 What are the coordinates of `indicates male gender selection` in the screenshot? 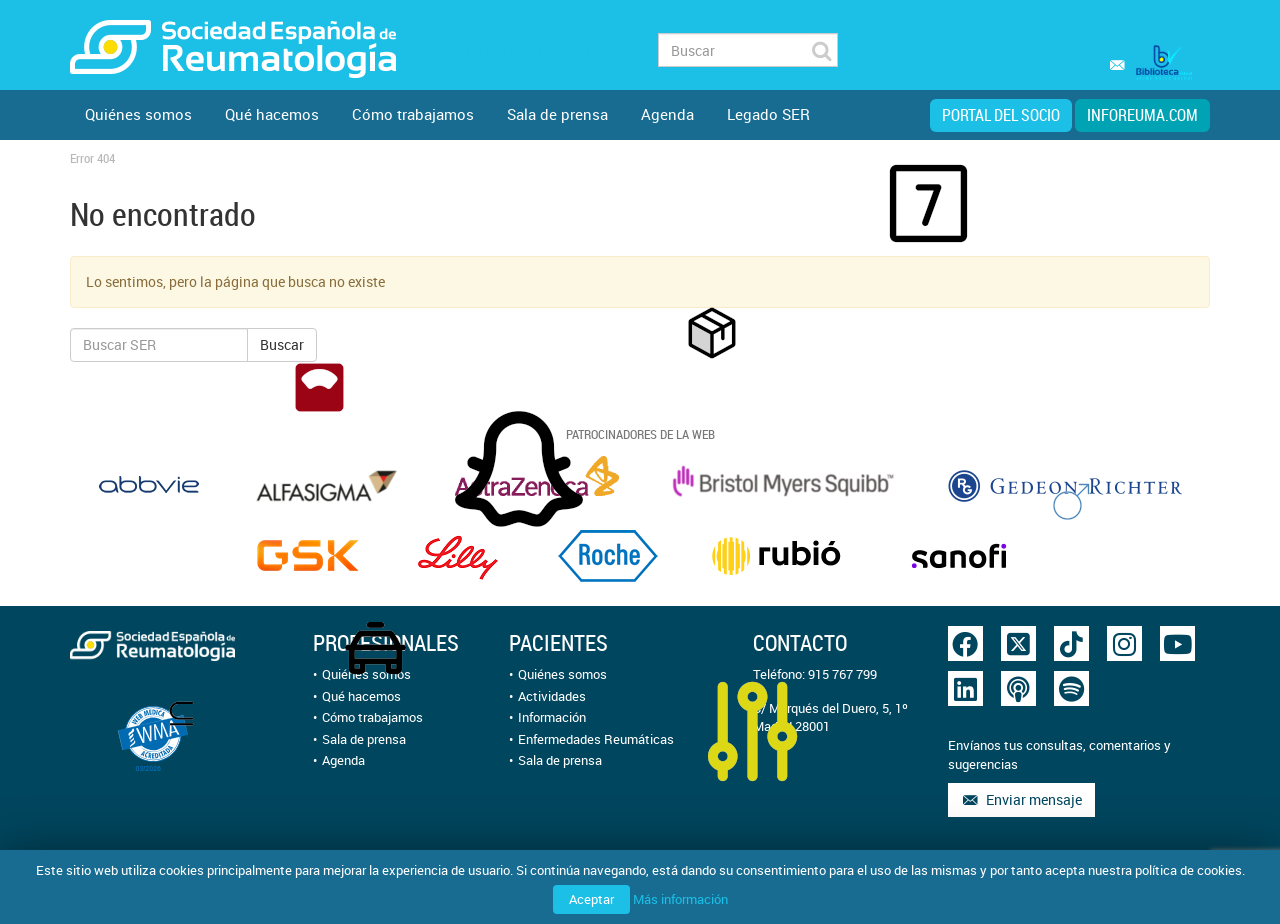 It's located at (1072, 501).